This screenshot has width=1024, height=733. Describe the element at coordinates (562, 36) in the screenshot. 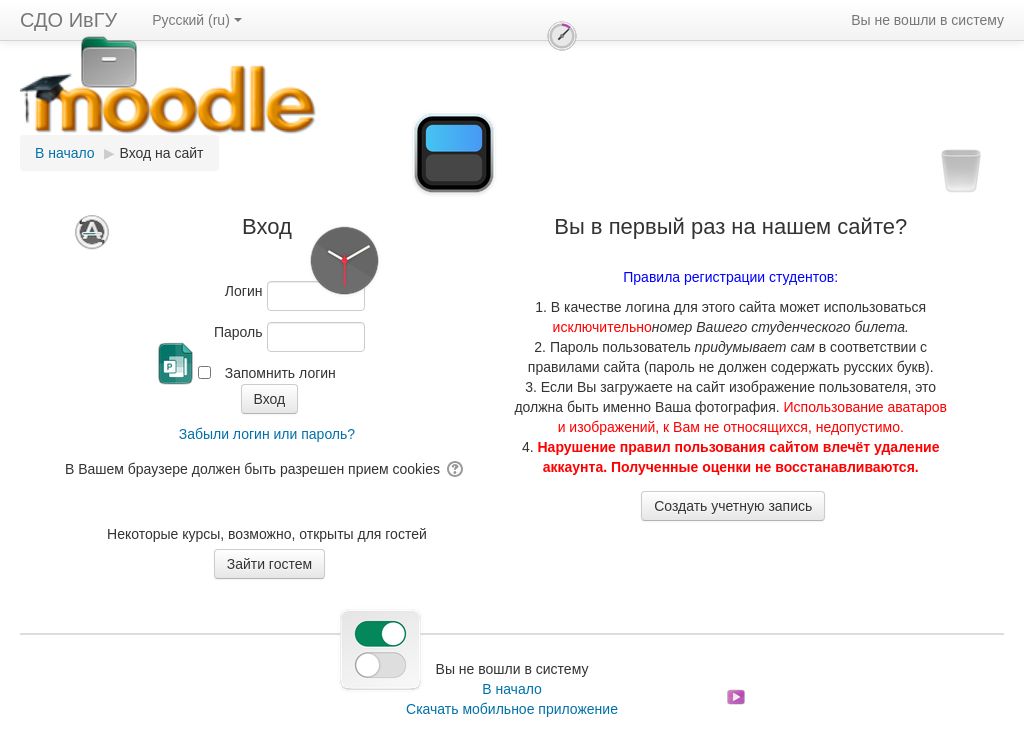

I see `open sysprof system profiler application` at that location.